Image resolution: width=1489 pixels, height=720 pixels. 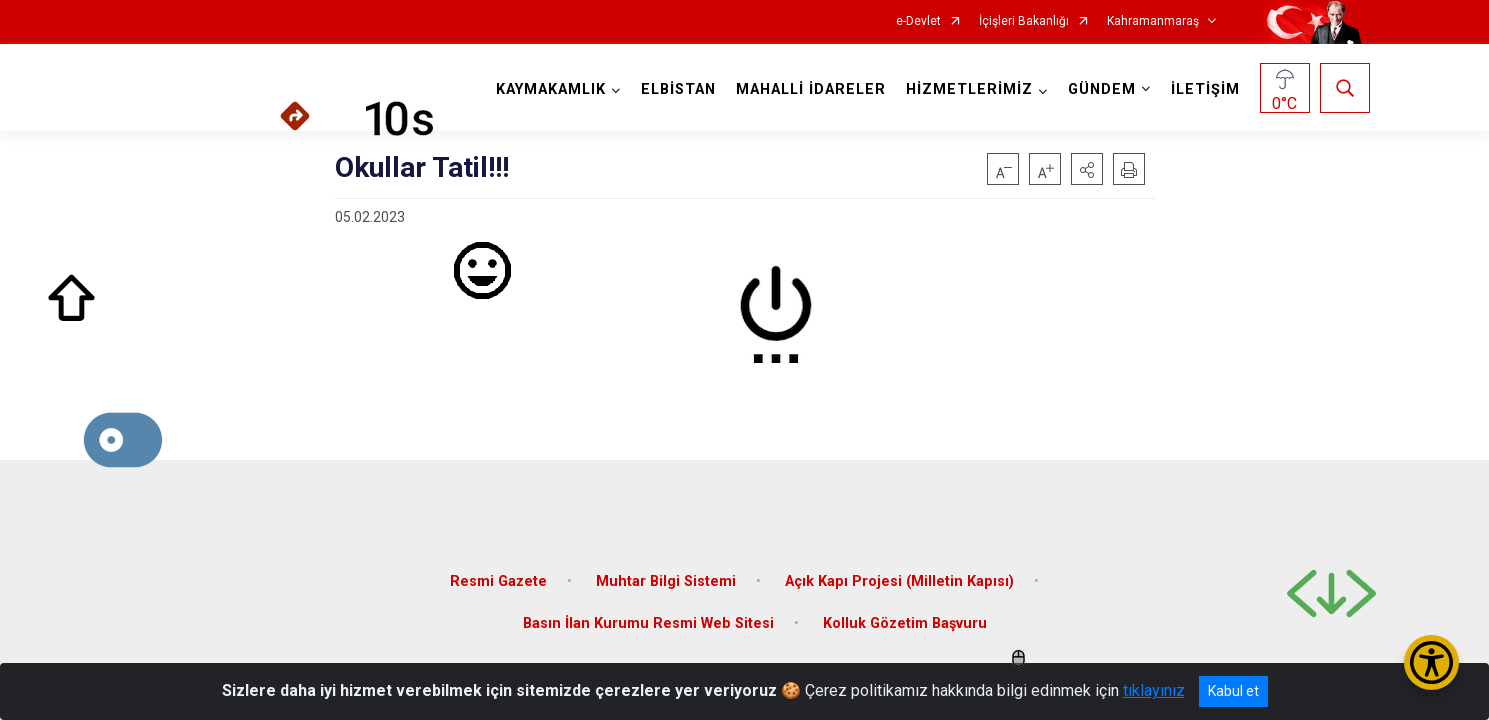 What do you see at coordinates (123, 440) in the screenshot?
I see `toggle switch in off position` at bounding box center [123, 440].